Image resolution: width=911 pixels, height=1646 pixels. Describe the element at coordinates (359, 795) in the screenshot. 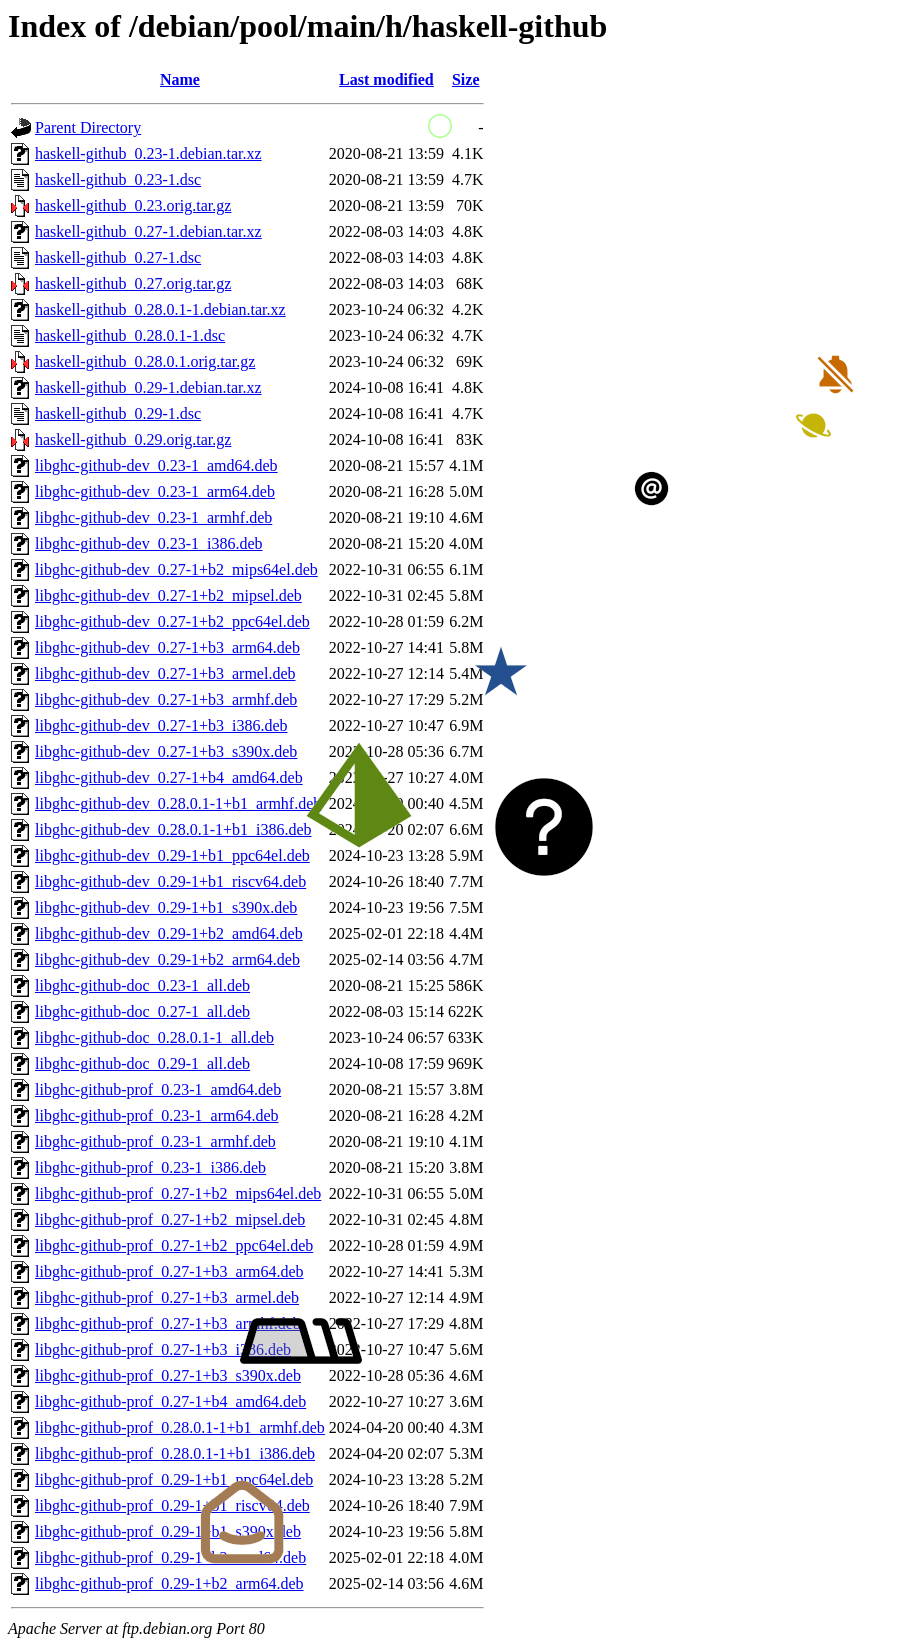

I see `access 3D modeling or rendering tools` at that location.